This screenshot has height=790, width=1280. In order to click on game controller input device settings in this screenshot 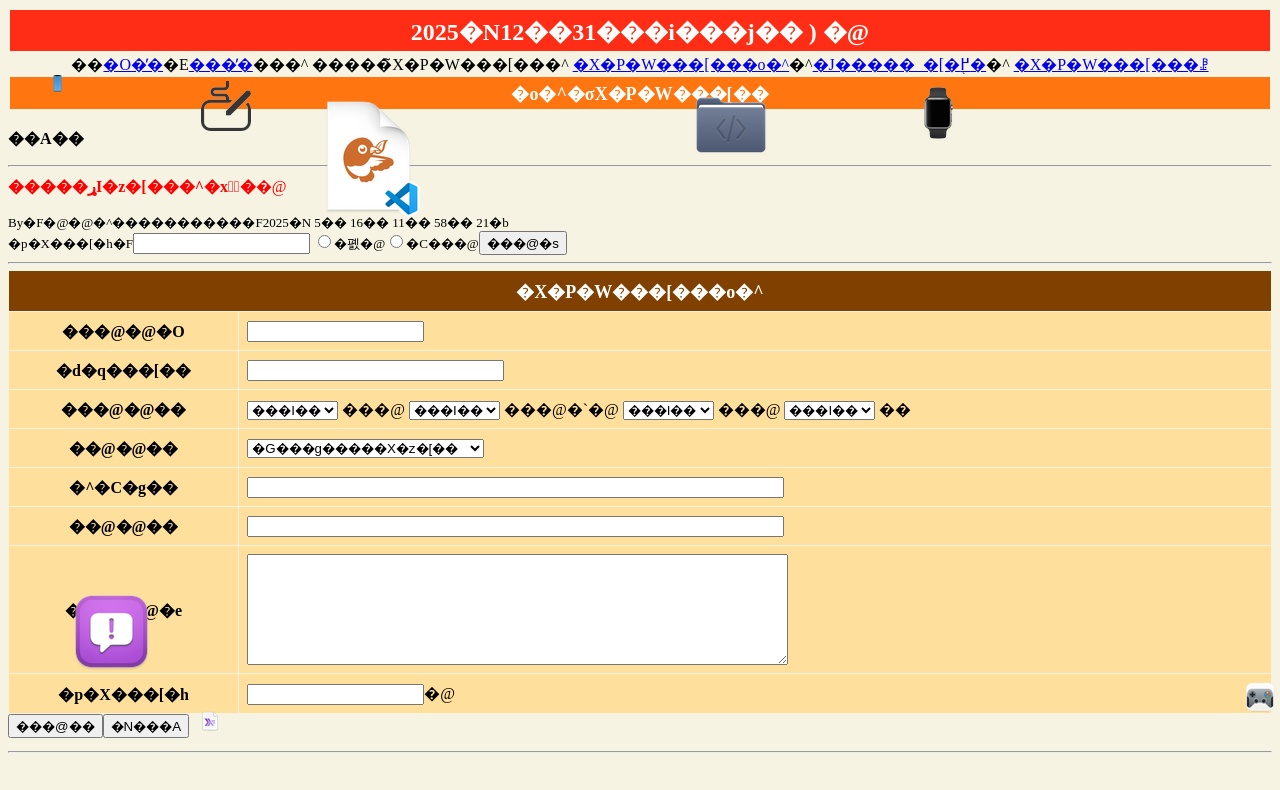, I will do `click(1260, 697)`.